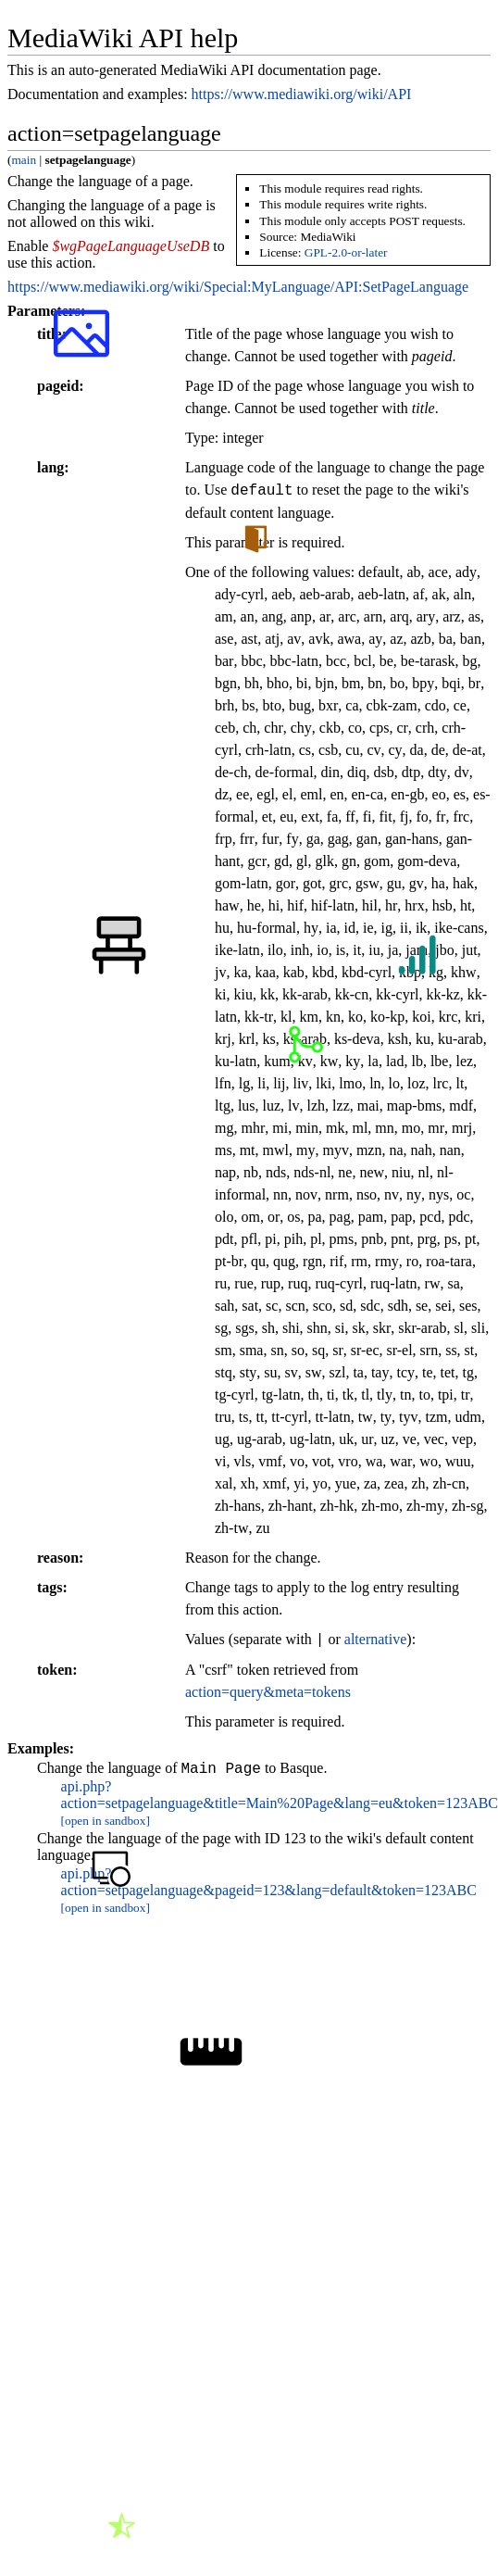 The height and width of the screenshot is (2576, 498). I want to click on browse furniture or seating options, so click(118, 945).